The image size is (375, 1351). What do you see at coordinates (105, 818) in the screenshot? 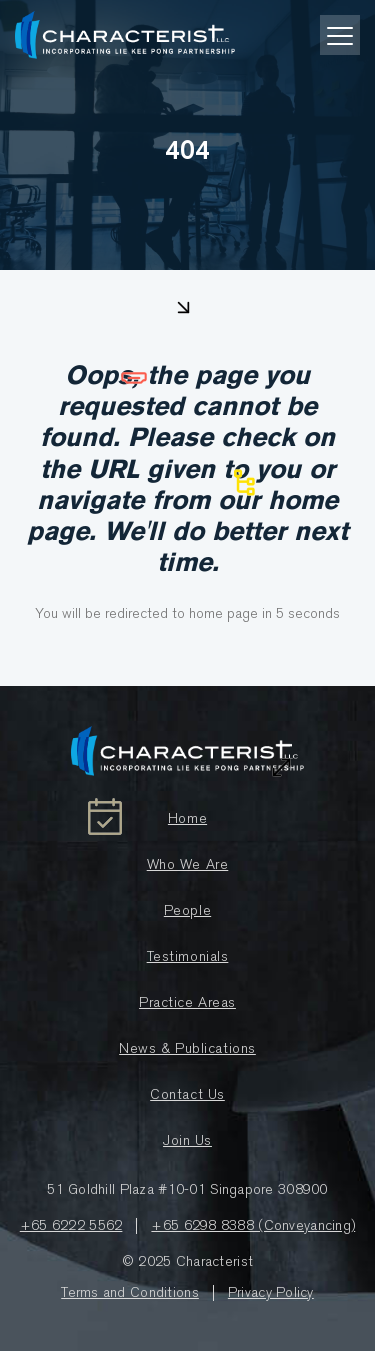
I see `confirm or schedule an appointment` at bounding box center [105, 818].